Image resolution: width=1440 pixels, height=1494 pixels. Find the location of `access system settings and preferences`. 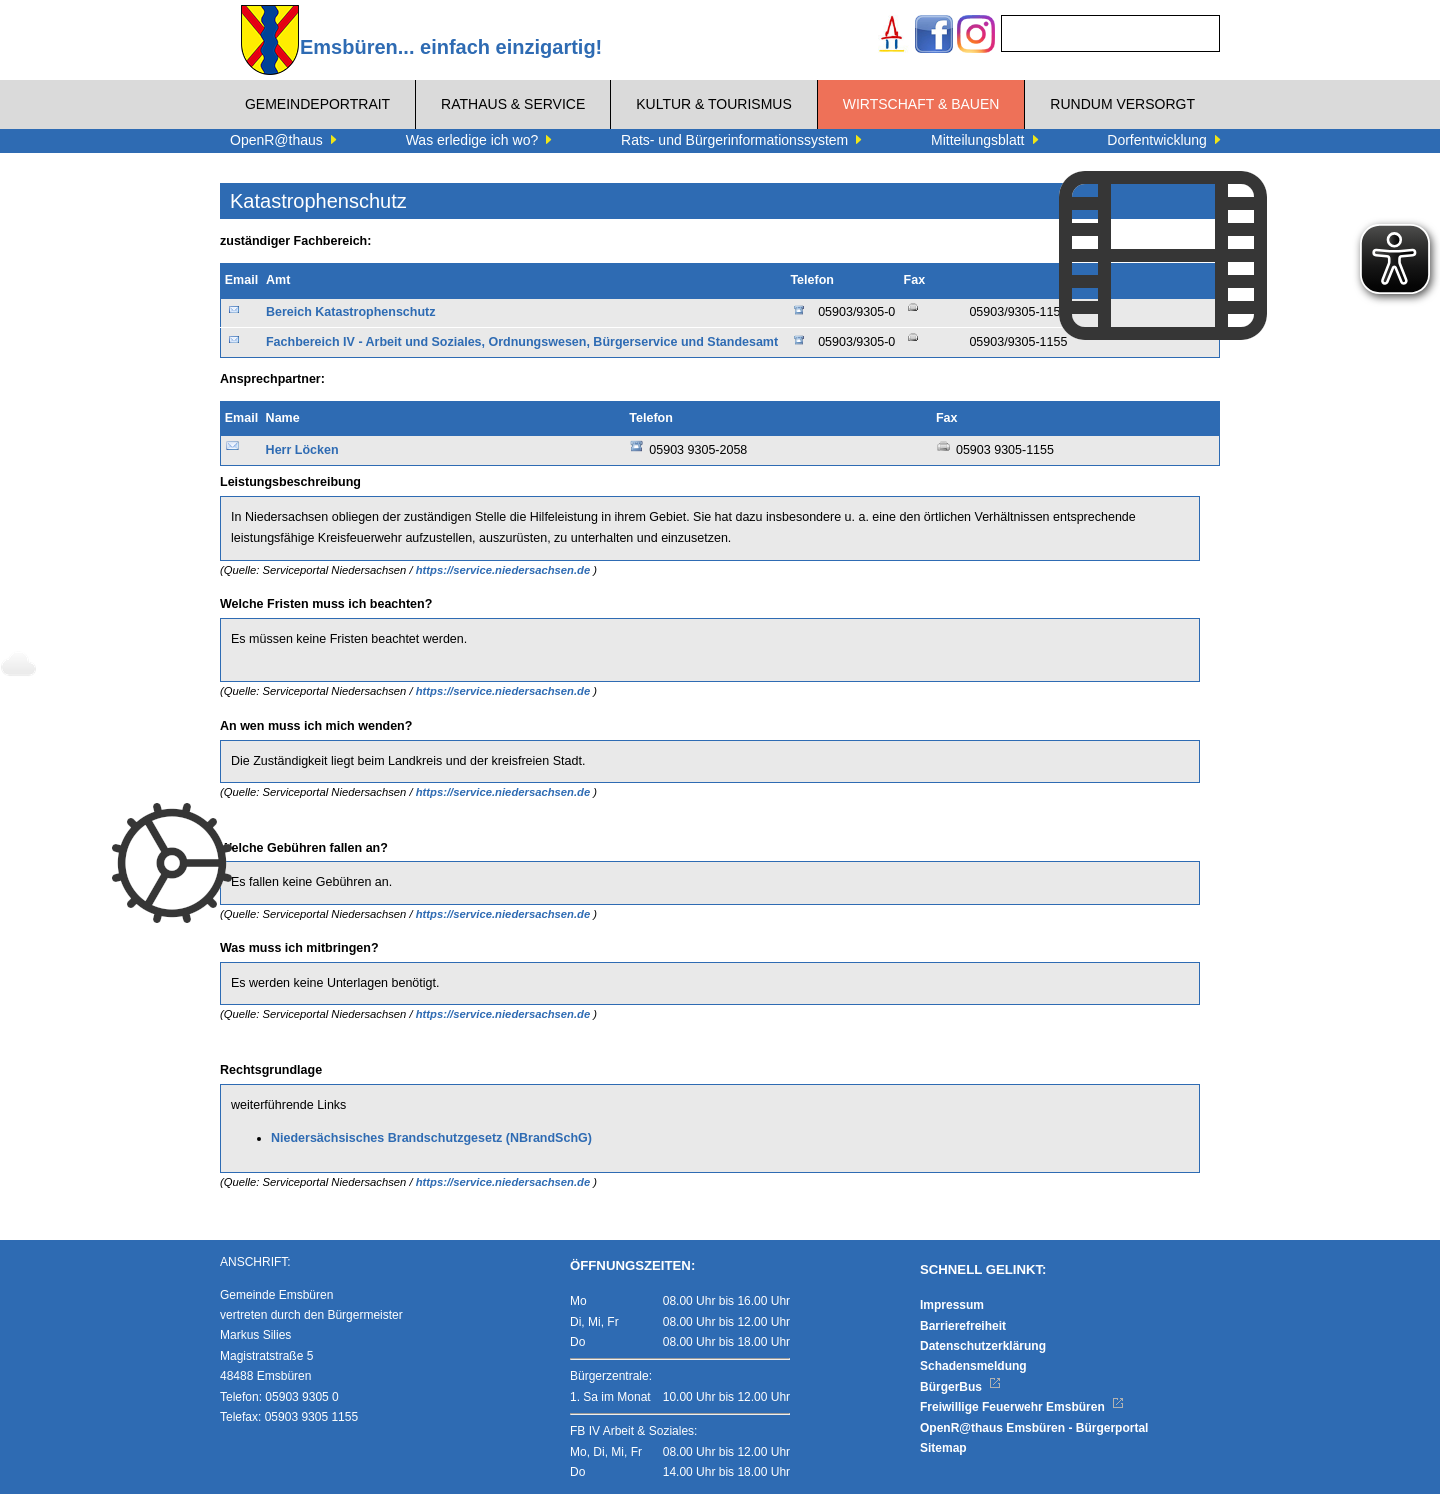

access system settings and preferences is located at coordinates (172, 863).